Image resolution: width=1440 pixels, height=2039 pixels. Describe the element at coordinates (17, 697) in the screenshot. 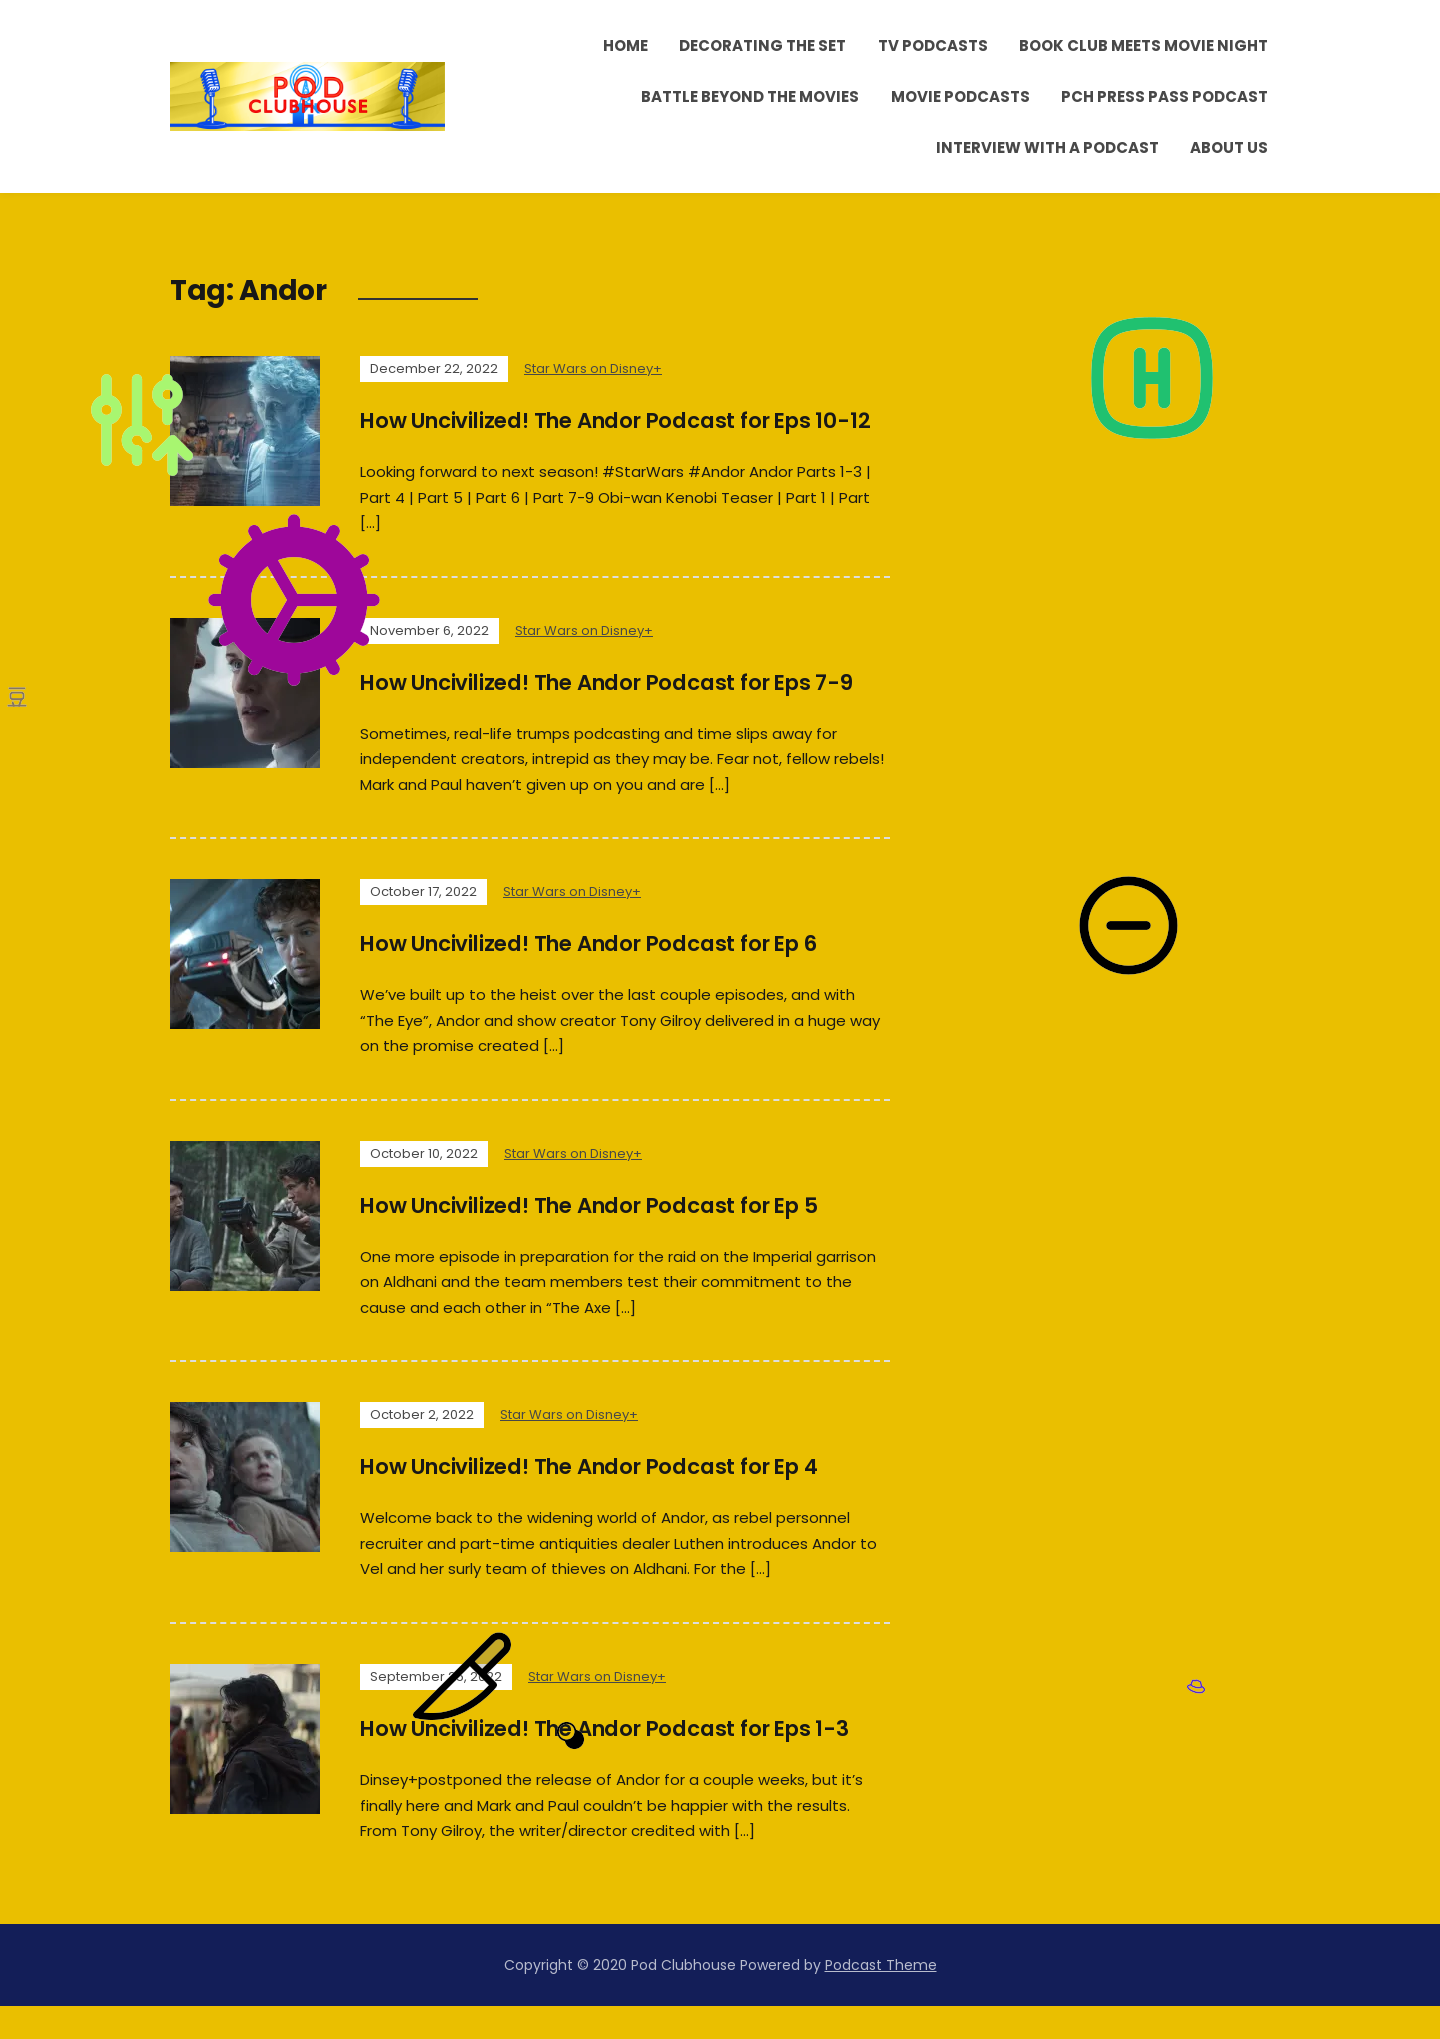

I see `open Douban app` at that location.